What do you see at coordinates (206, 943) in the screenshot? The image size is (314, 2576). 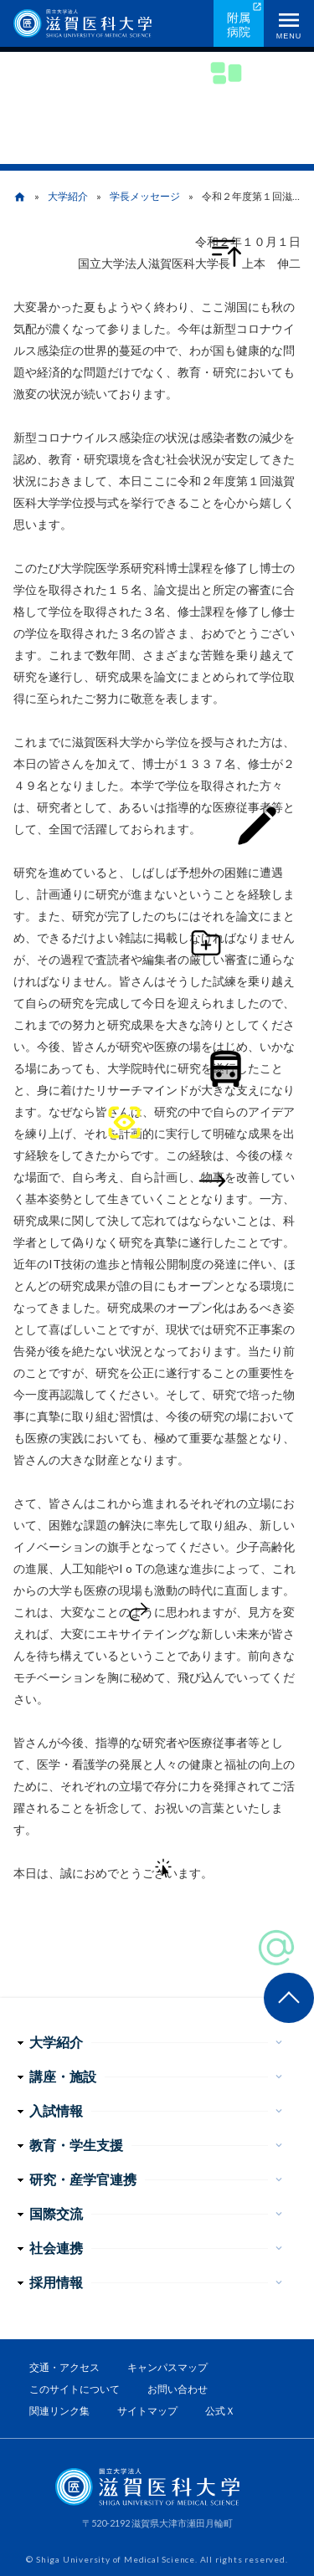 I see `create a new folder` at bounding box center [206, 943].